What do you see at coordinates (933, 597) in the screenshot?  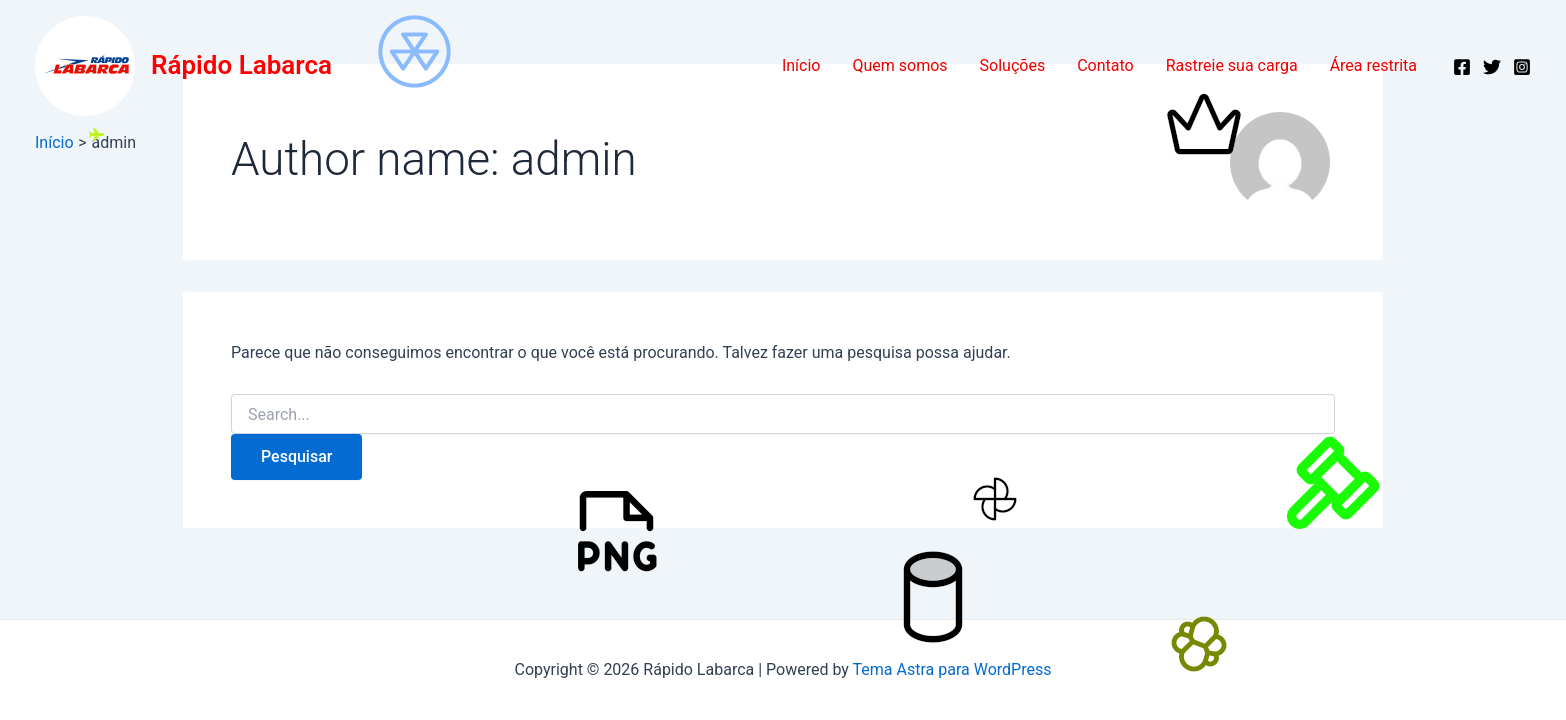 I see `database or data storage` at bounding box center [933, 597].